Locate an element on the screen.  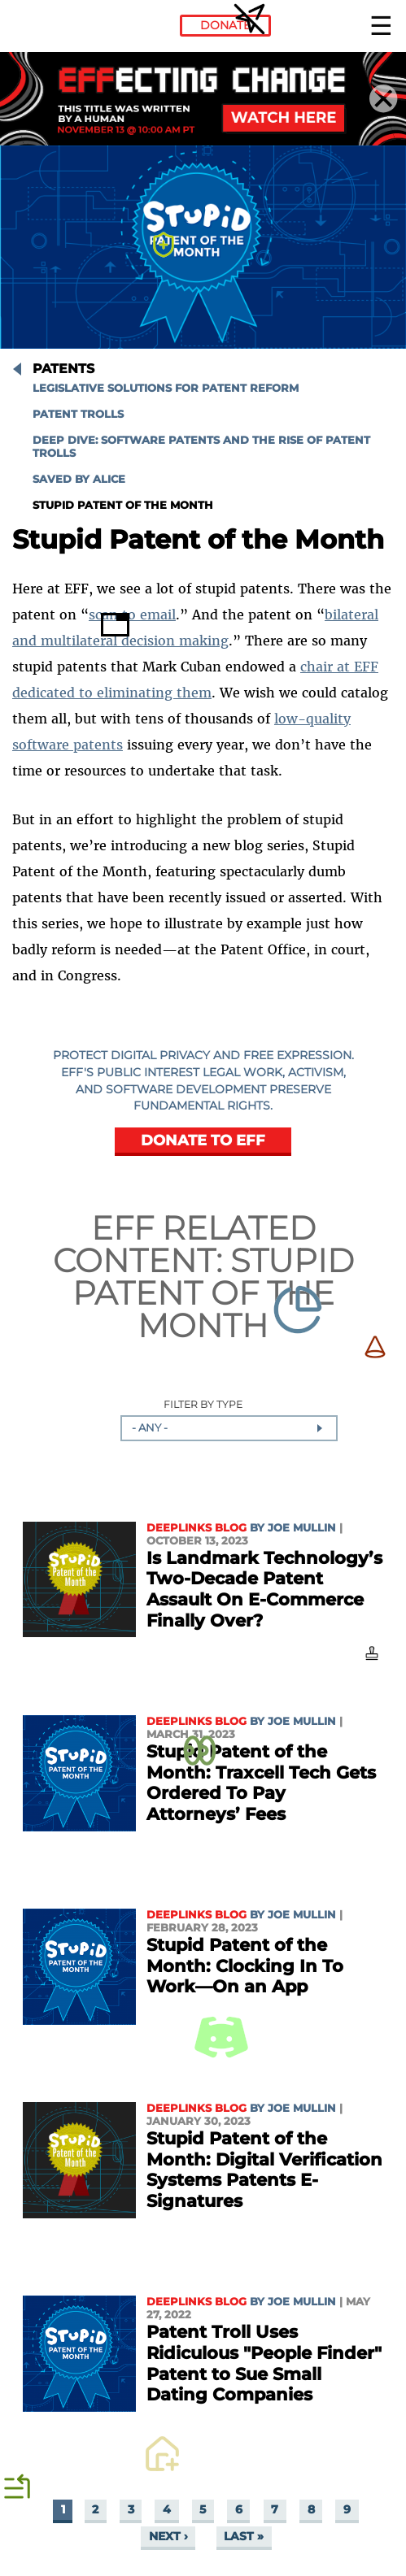
apply a stamp or seal to a document is located at coordinates (372, 1653).